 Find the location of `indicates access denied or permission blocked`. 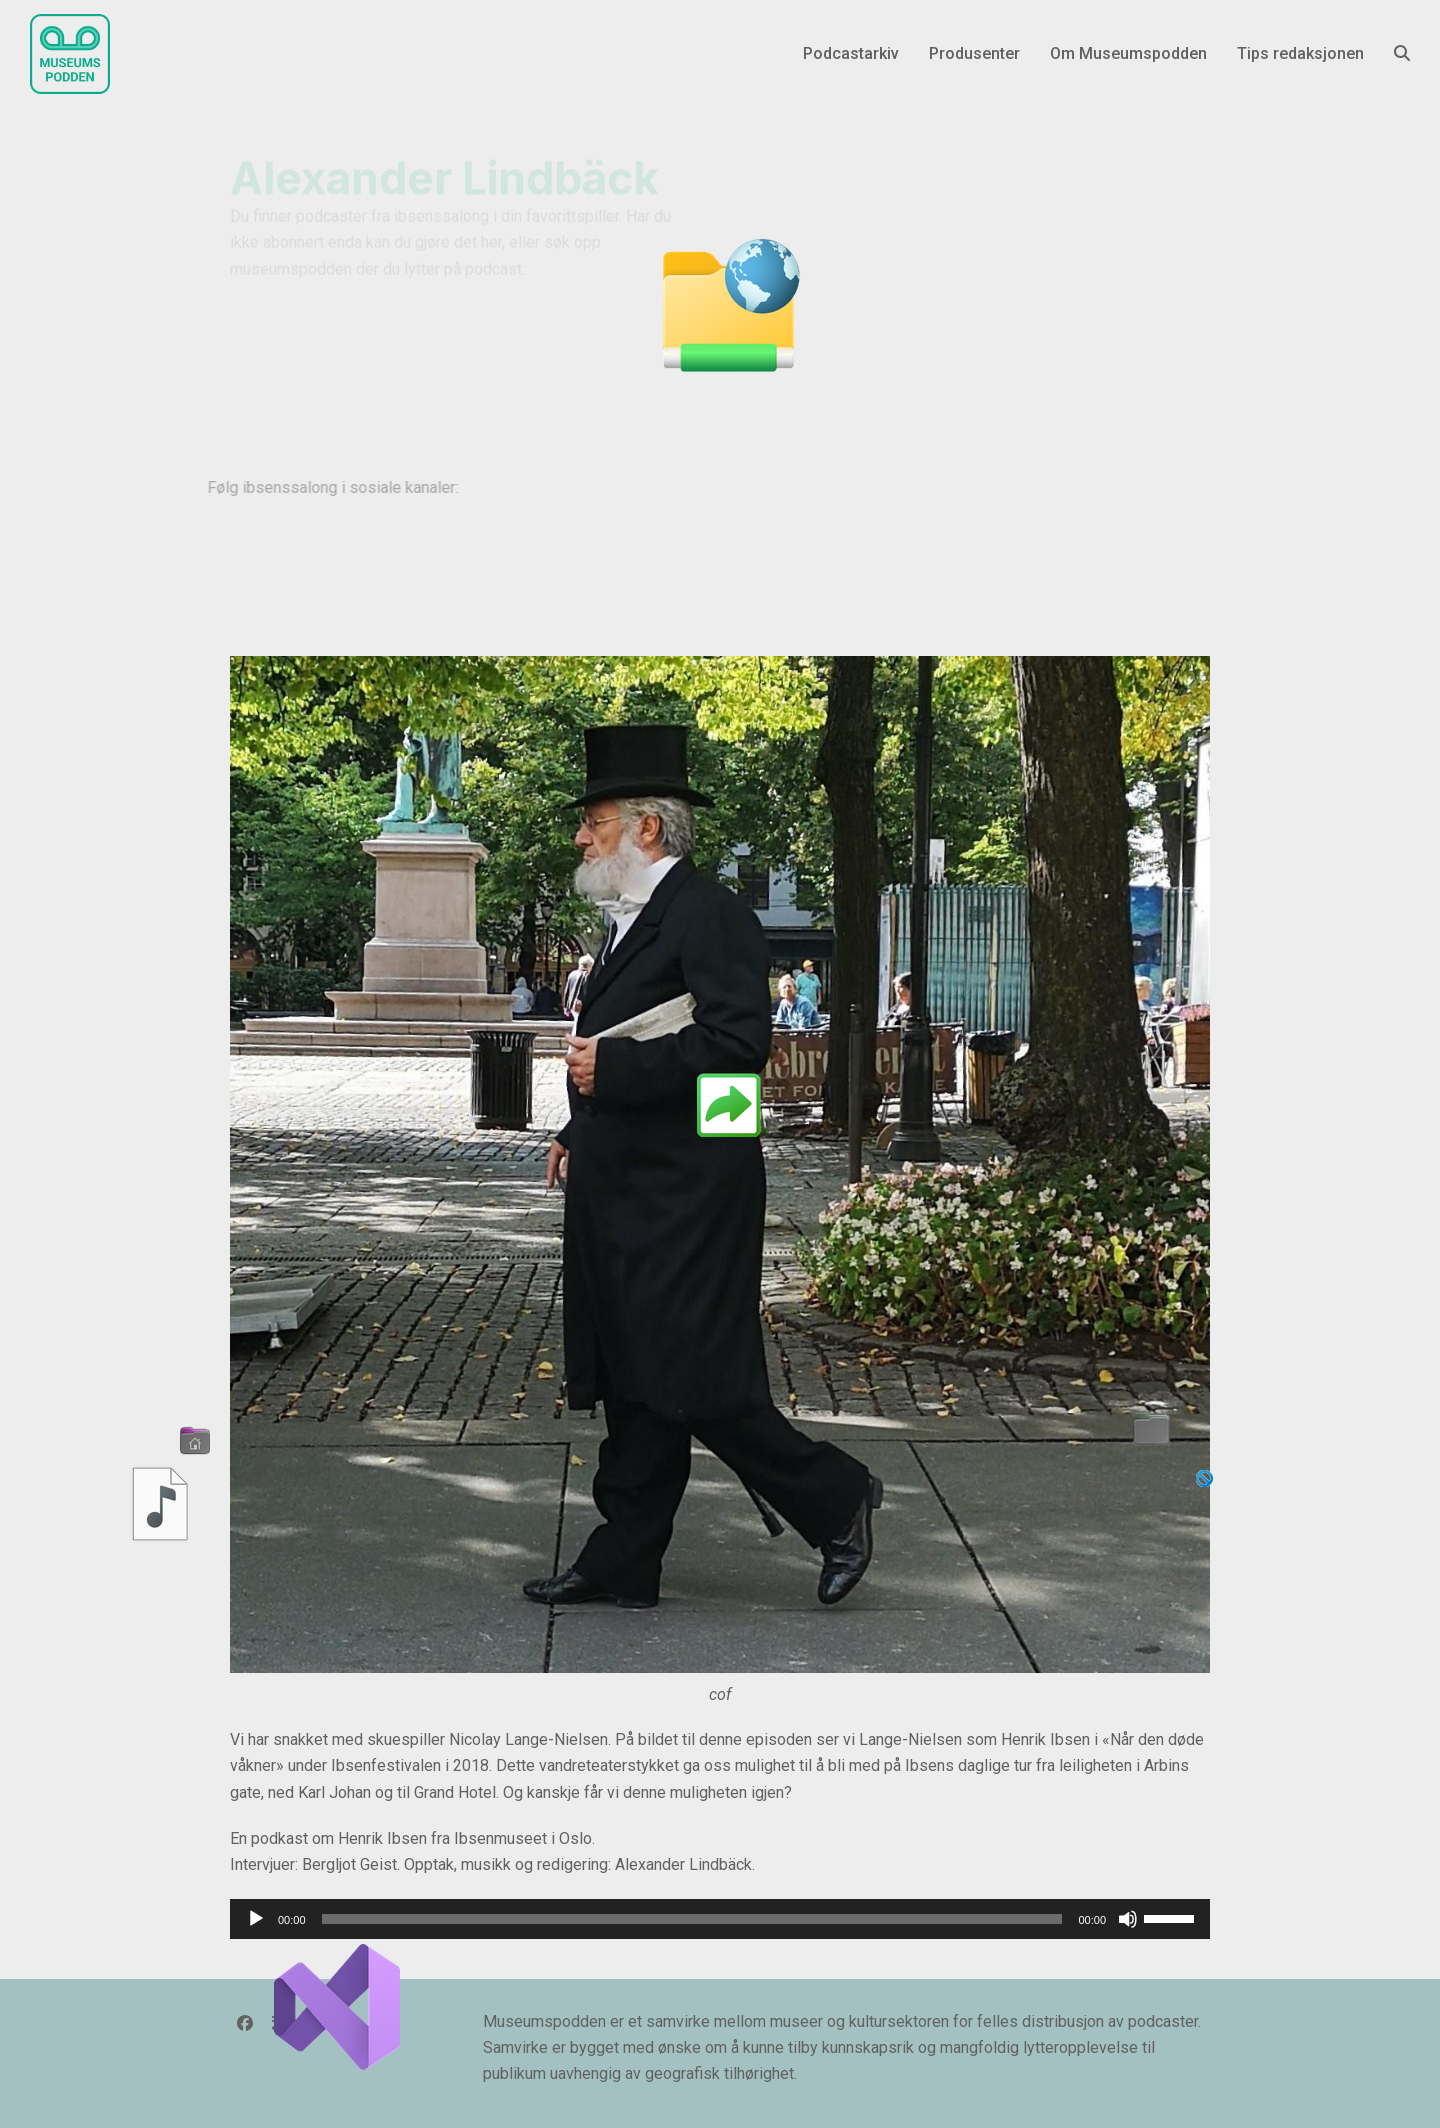

indicates access denied or permission blocked is located at coordinates (1204, 1478).